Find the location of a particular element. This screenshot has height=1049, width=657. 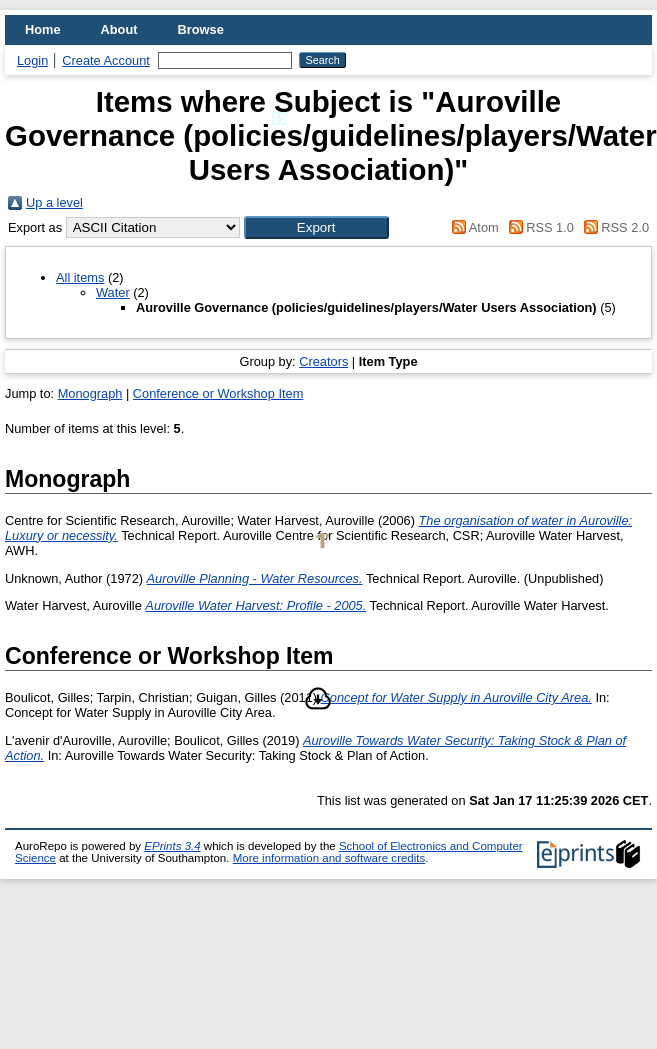

access design or creative tools is located at coordinates (322, 540).